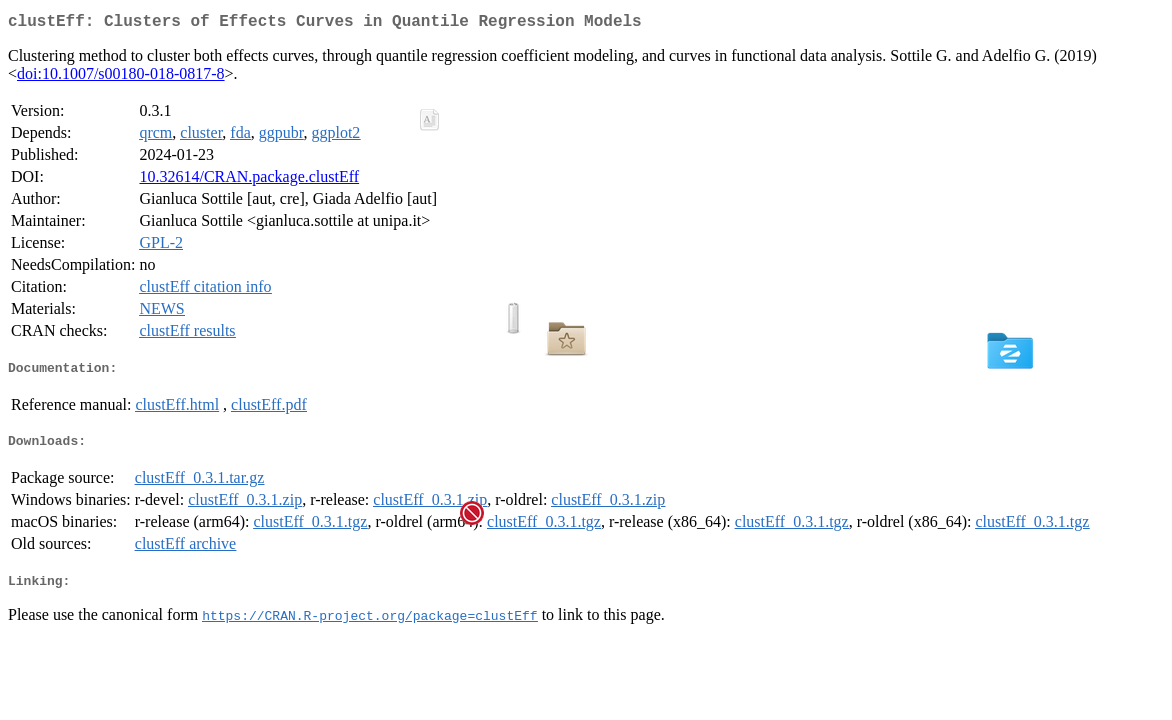 The image size is (1172, 720). I want to click on access your bookmarked files and folders, so click(566, 340).